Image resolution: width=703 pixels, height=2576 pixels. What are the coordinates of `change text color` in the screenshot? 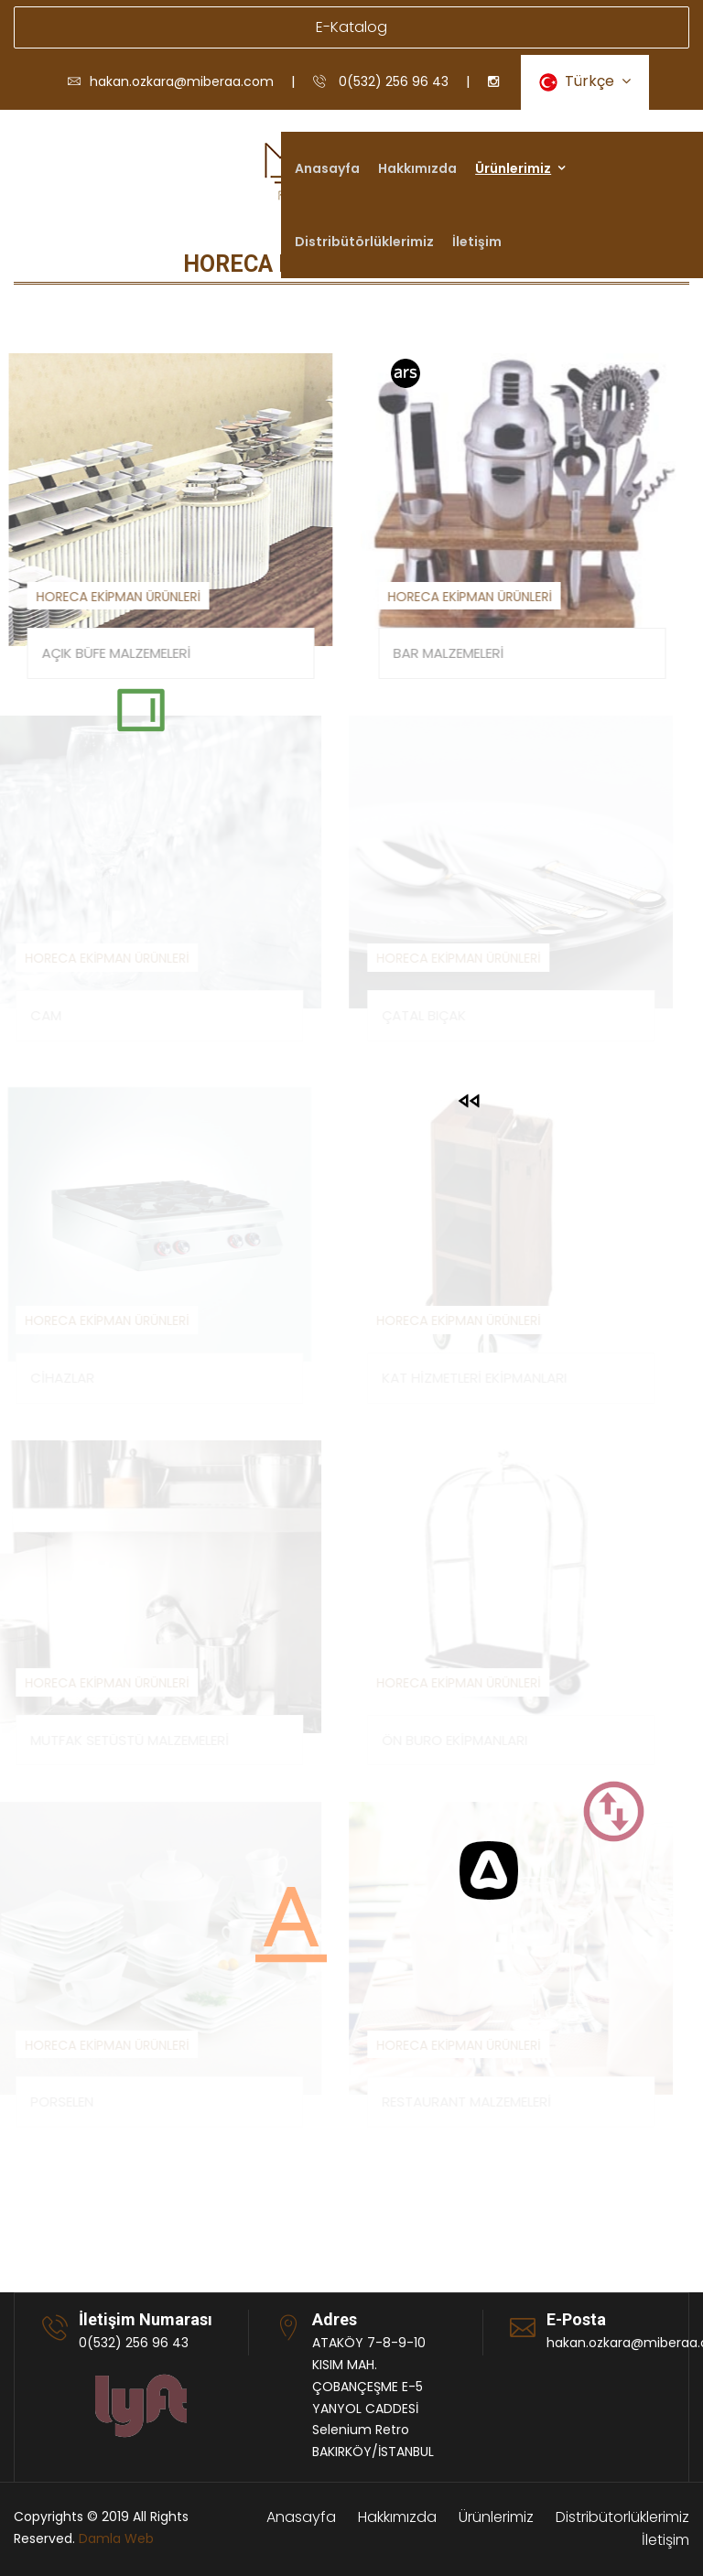 It's located at (291, 1923).